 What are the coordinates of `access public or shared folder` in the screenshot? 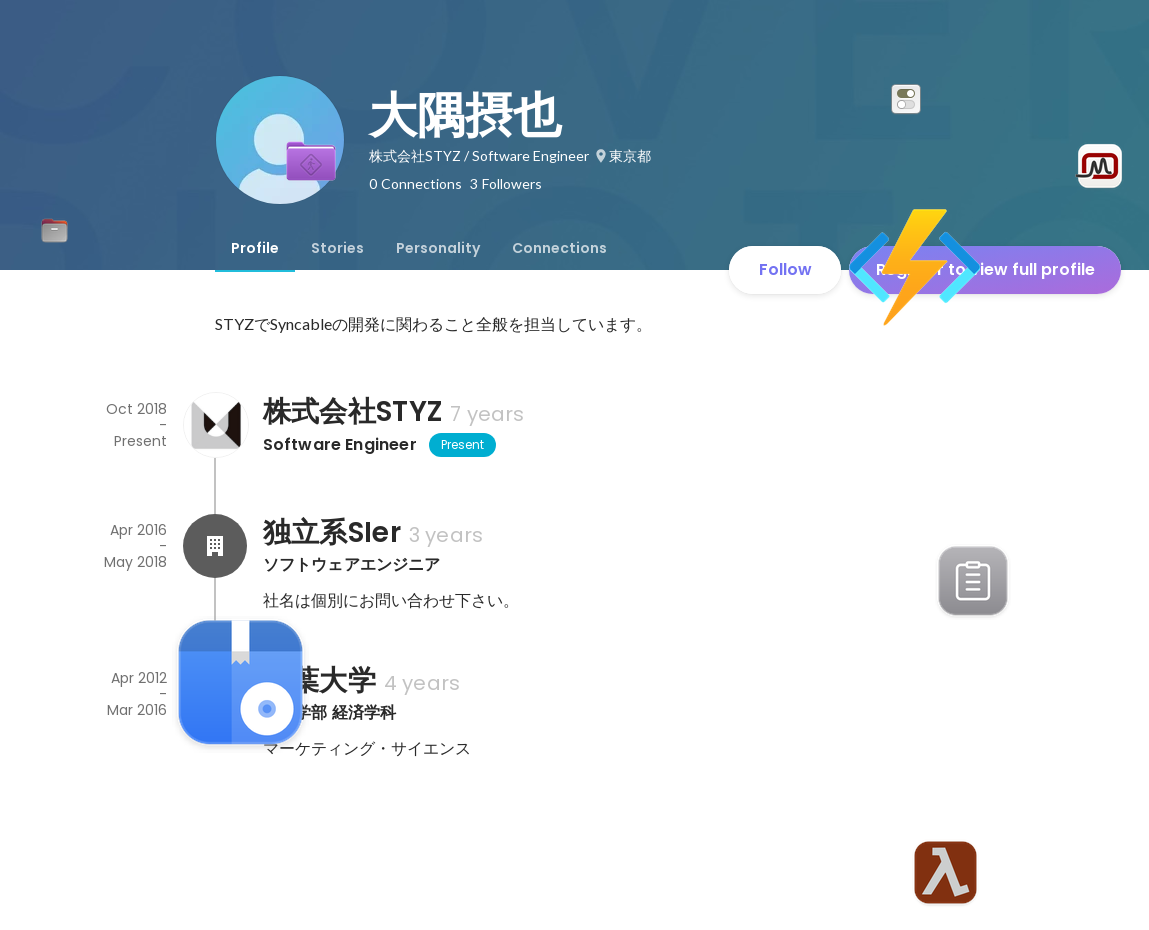 It's located at (311, 161).